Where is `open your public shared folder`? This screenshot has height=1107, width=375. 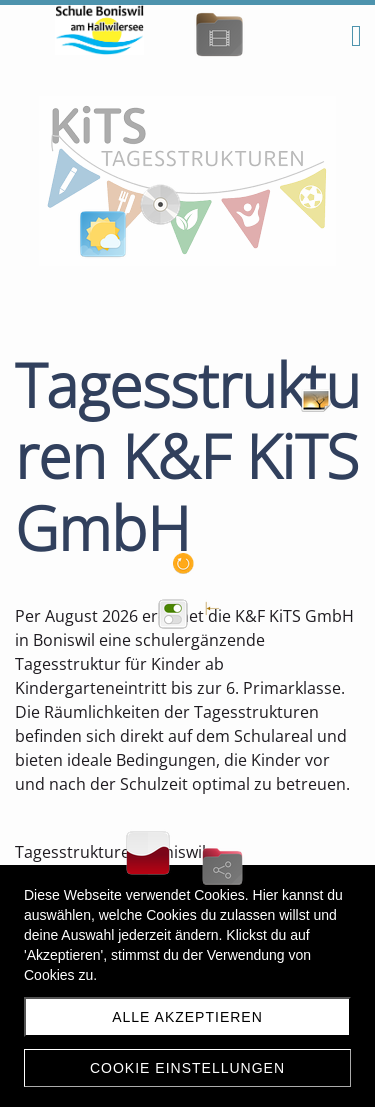 open your public shared folder is located at coordinates (222, 866).